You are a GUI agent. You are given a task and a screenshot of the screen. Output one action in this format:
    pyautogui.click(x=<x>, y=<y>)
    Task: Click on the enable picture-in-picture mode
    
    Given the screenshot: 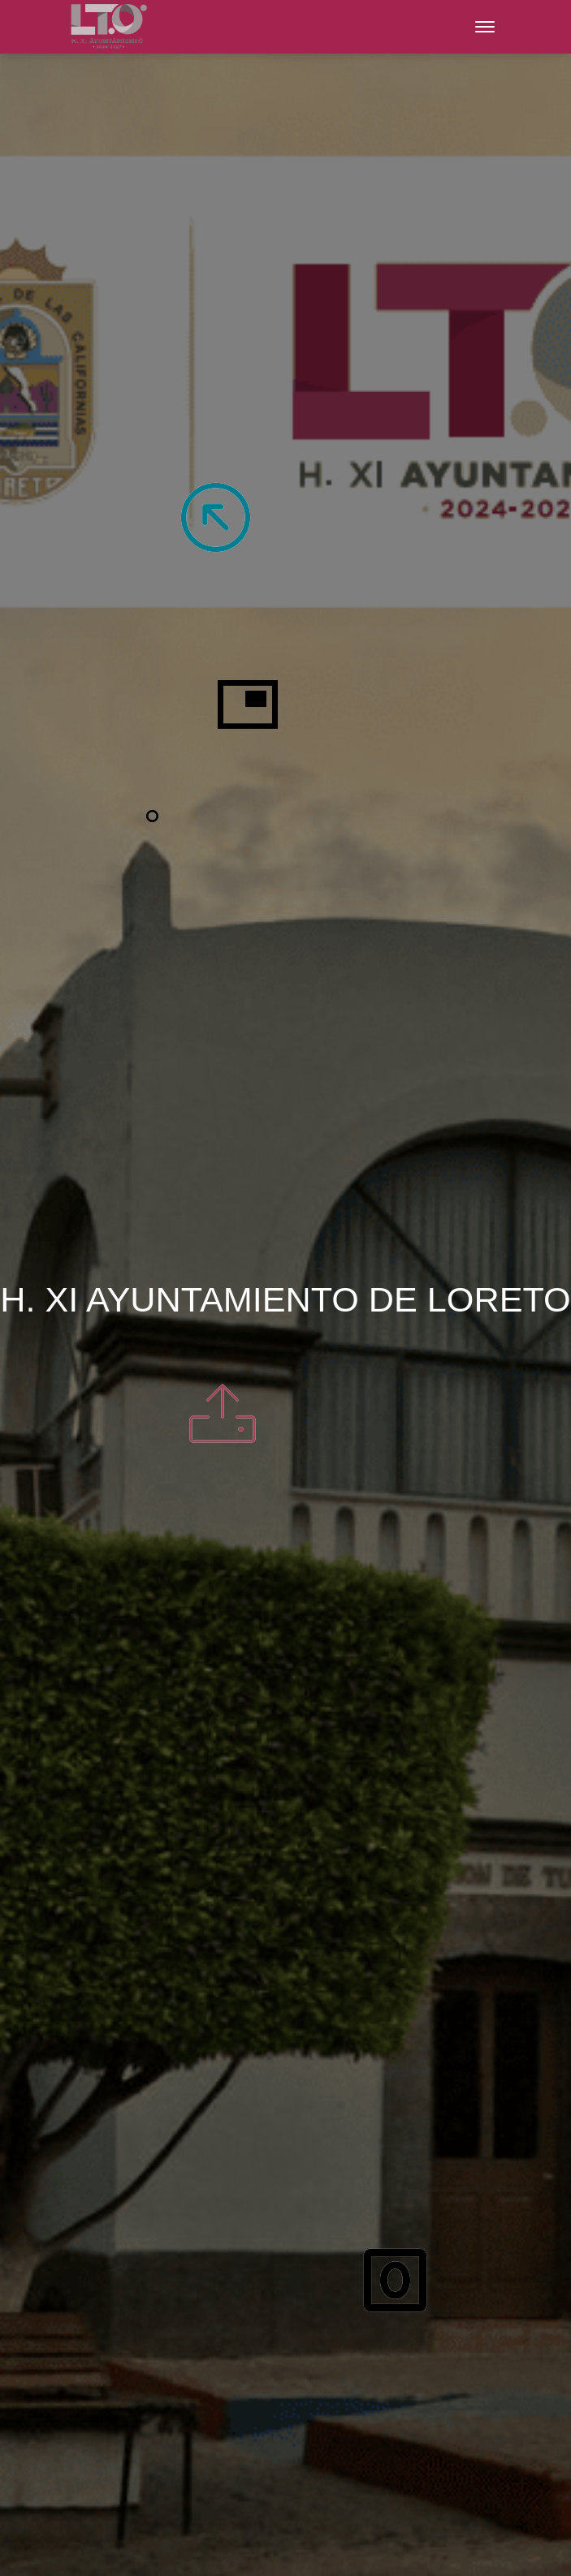 What is the action you would take?
    pyautogui.click(x=248, y=704)
    